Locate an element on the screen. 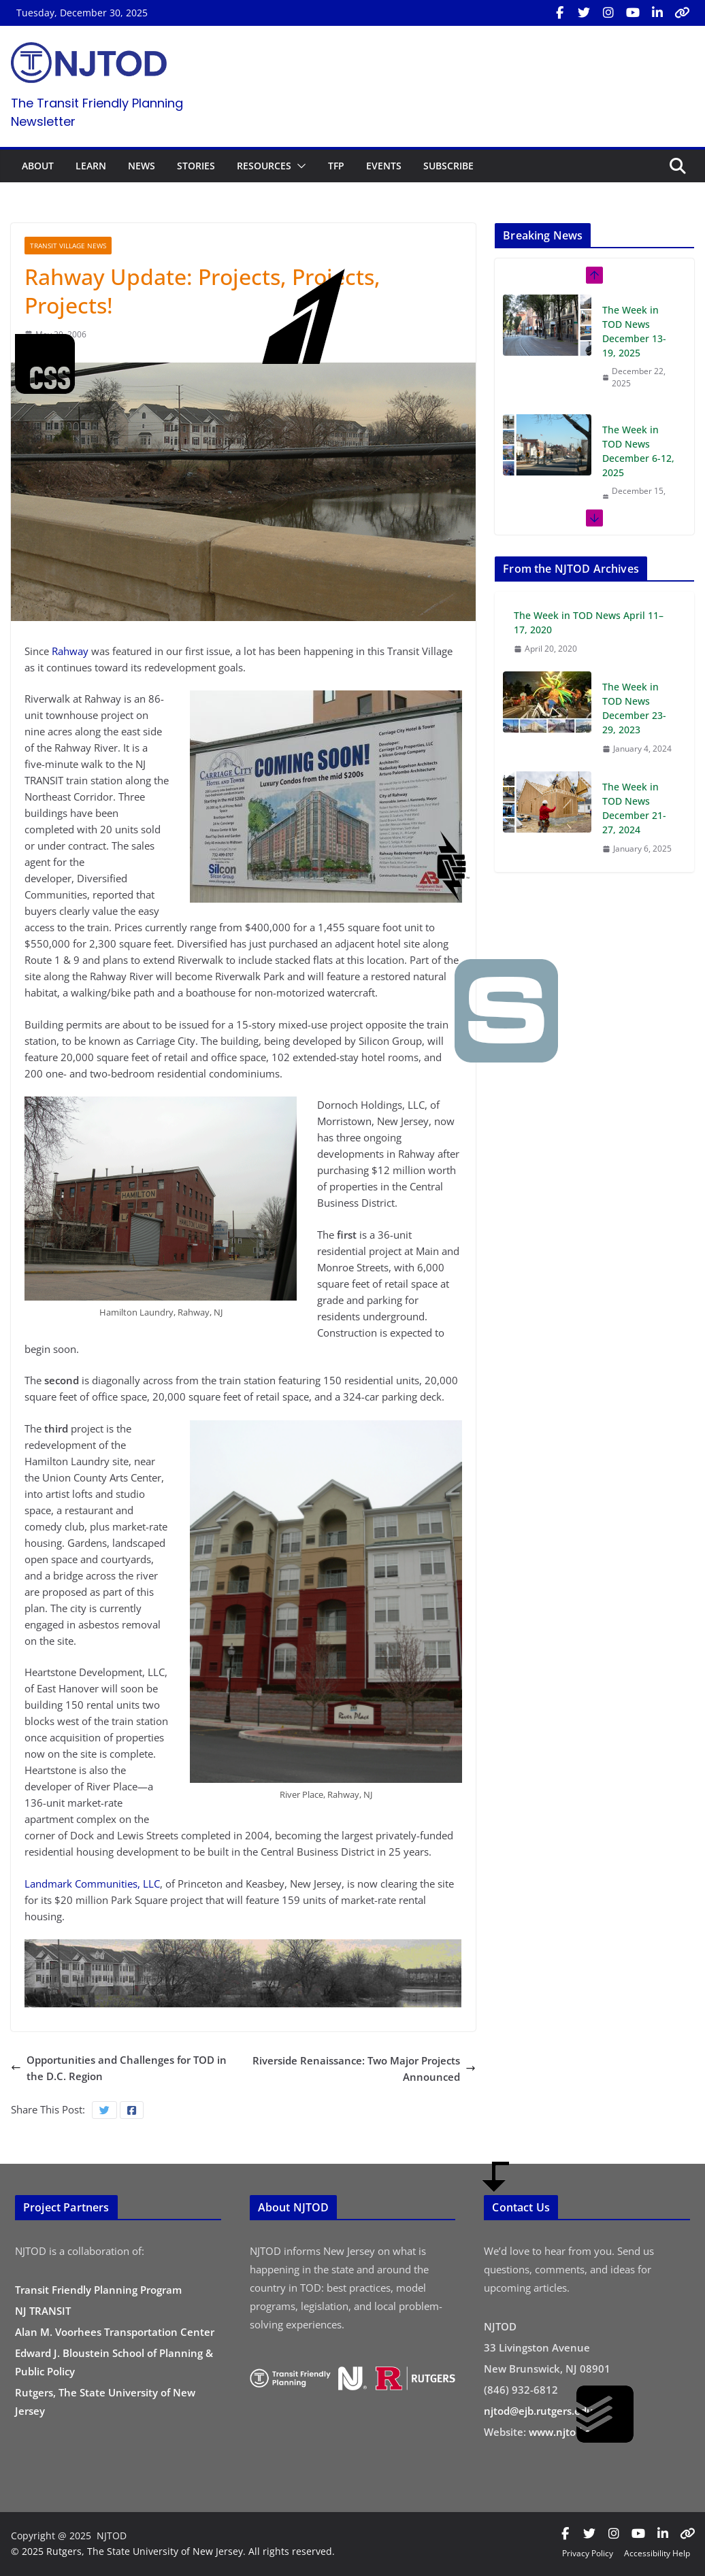  navigate back and down in a menu hierarchy is located at coordinates (495, 2175).